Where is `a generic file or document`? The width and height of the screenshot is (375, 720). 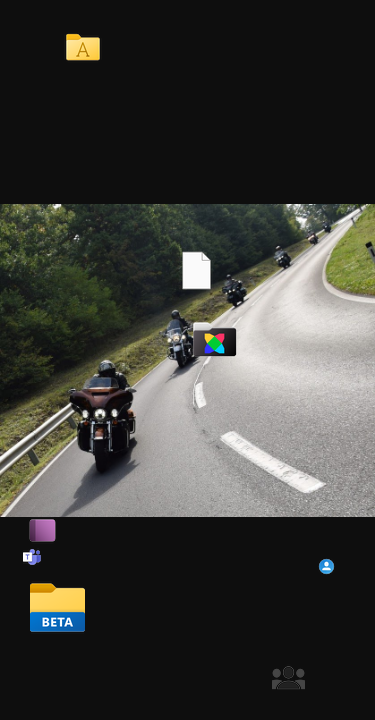
a generic file or document is located at coordinates (196, 270).